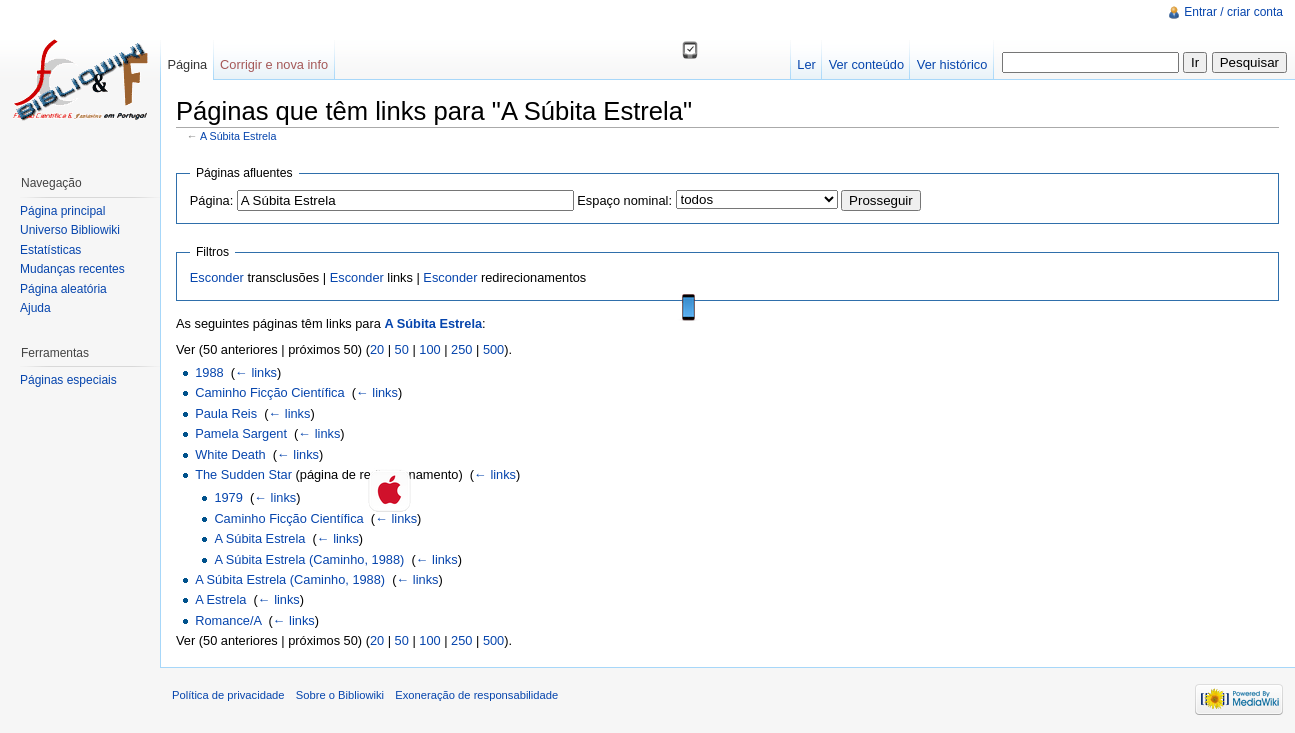 Image resolution: width=1295 pixels, height=733 pixels. What do you see at coordinates (688, 307) in the screenshot?
I see `iPhone 8 device connected to your Mac` at bounding box center [688, 307].